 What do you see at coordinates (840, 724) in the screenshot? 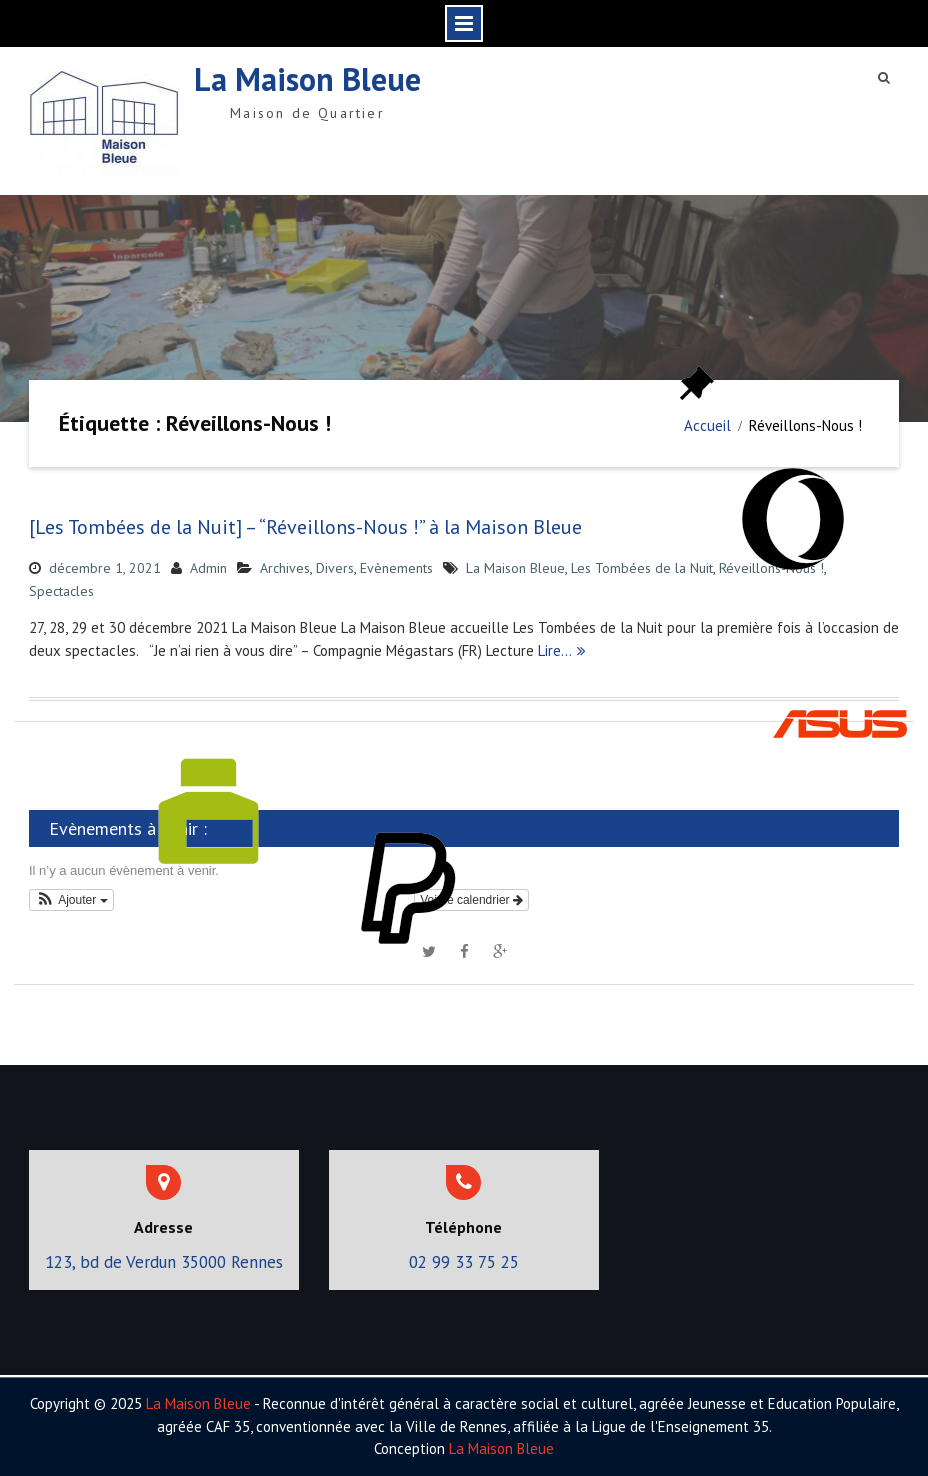
I see `asus brand identifier` at bounding box center [840, 724].